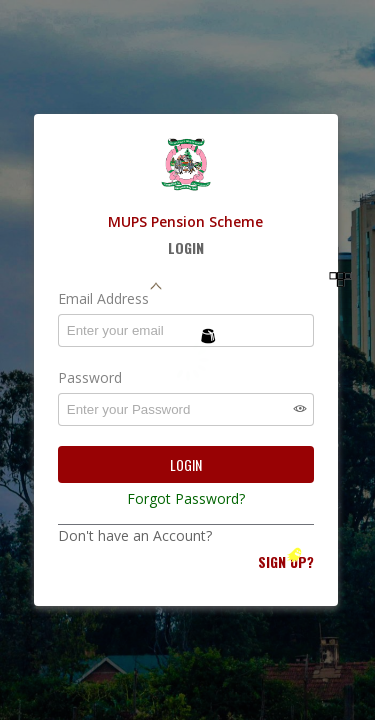  I want to click on indicates lowest military rank (private), so click(156, 286).